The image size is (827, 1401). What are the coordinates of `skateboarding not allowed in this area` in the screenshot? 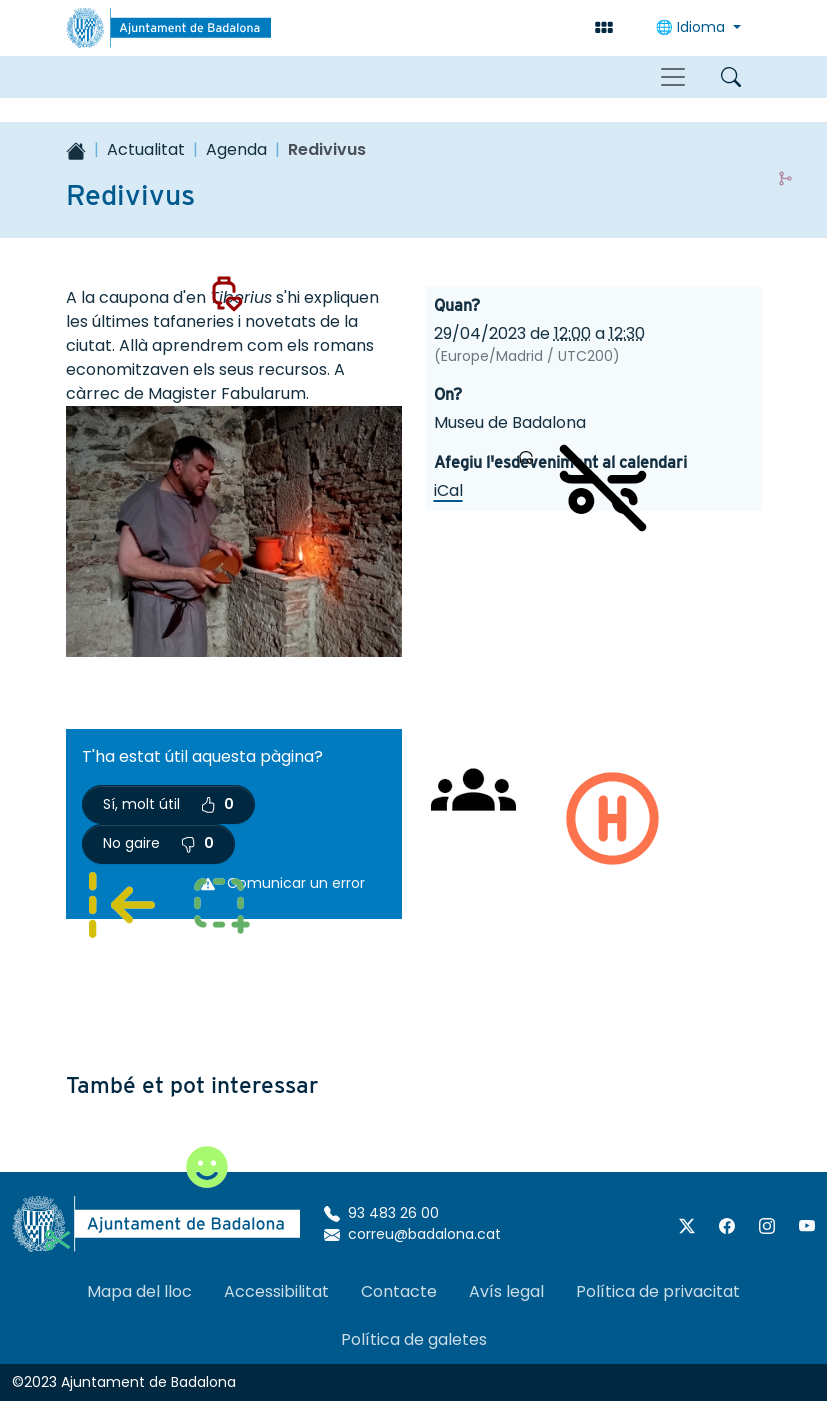 It's located at (603, 488).